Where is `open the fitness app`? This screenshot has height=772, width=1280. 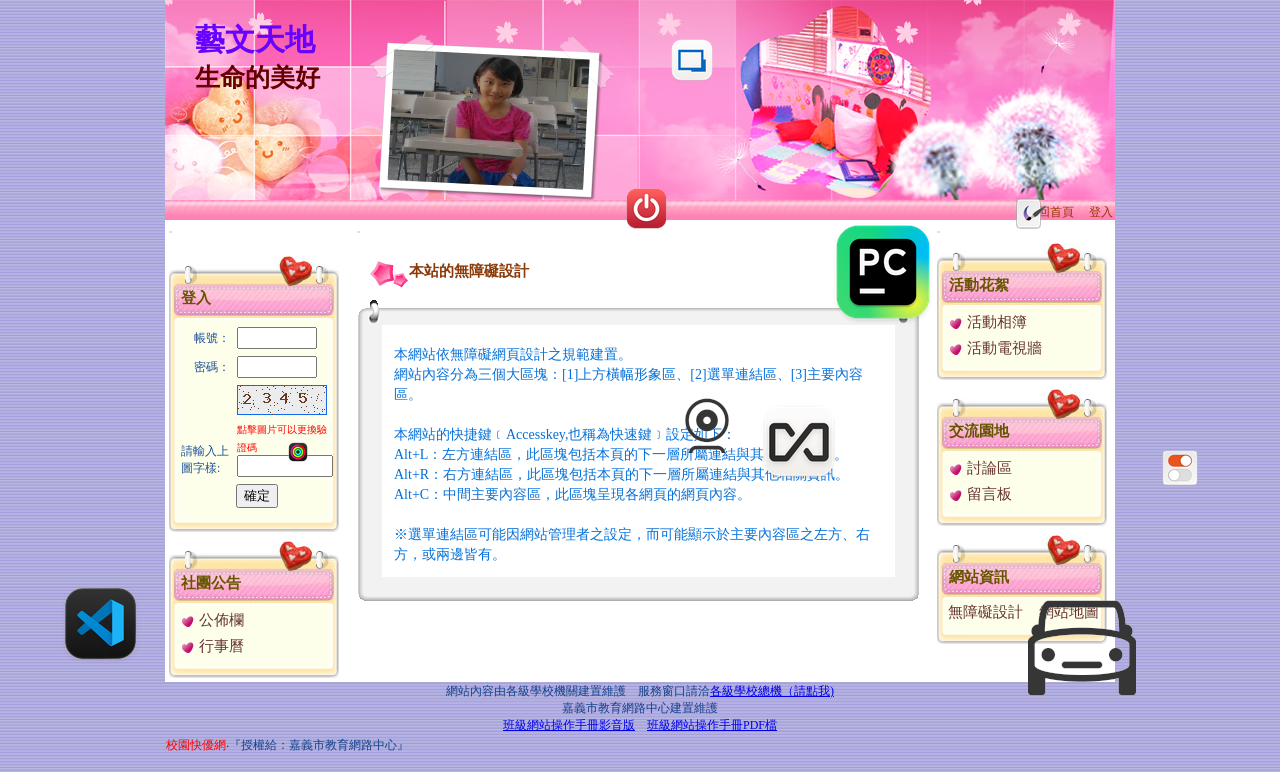
open the fitness app is located at coordinates (298, 452).